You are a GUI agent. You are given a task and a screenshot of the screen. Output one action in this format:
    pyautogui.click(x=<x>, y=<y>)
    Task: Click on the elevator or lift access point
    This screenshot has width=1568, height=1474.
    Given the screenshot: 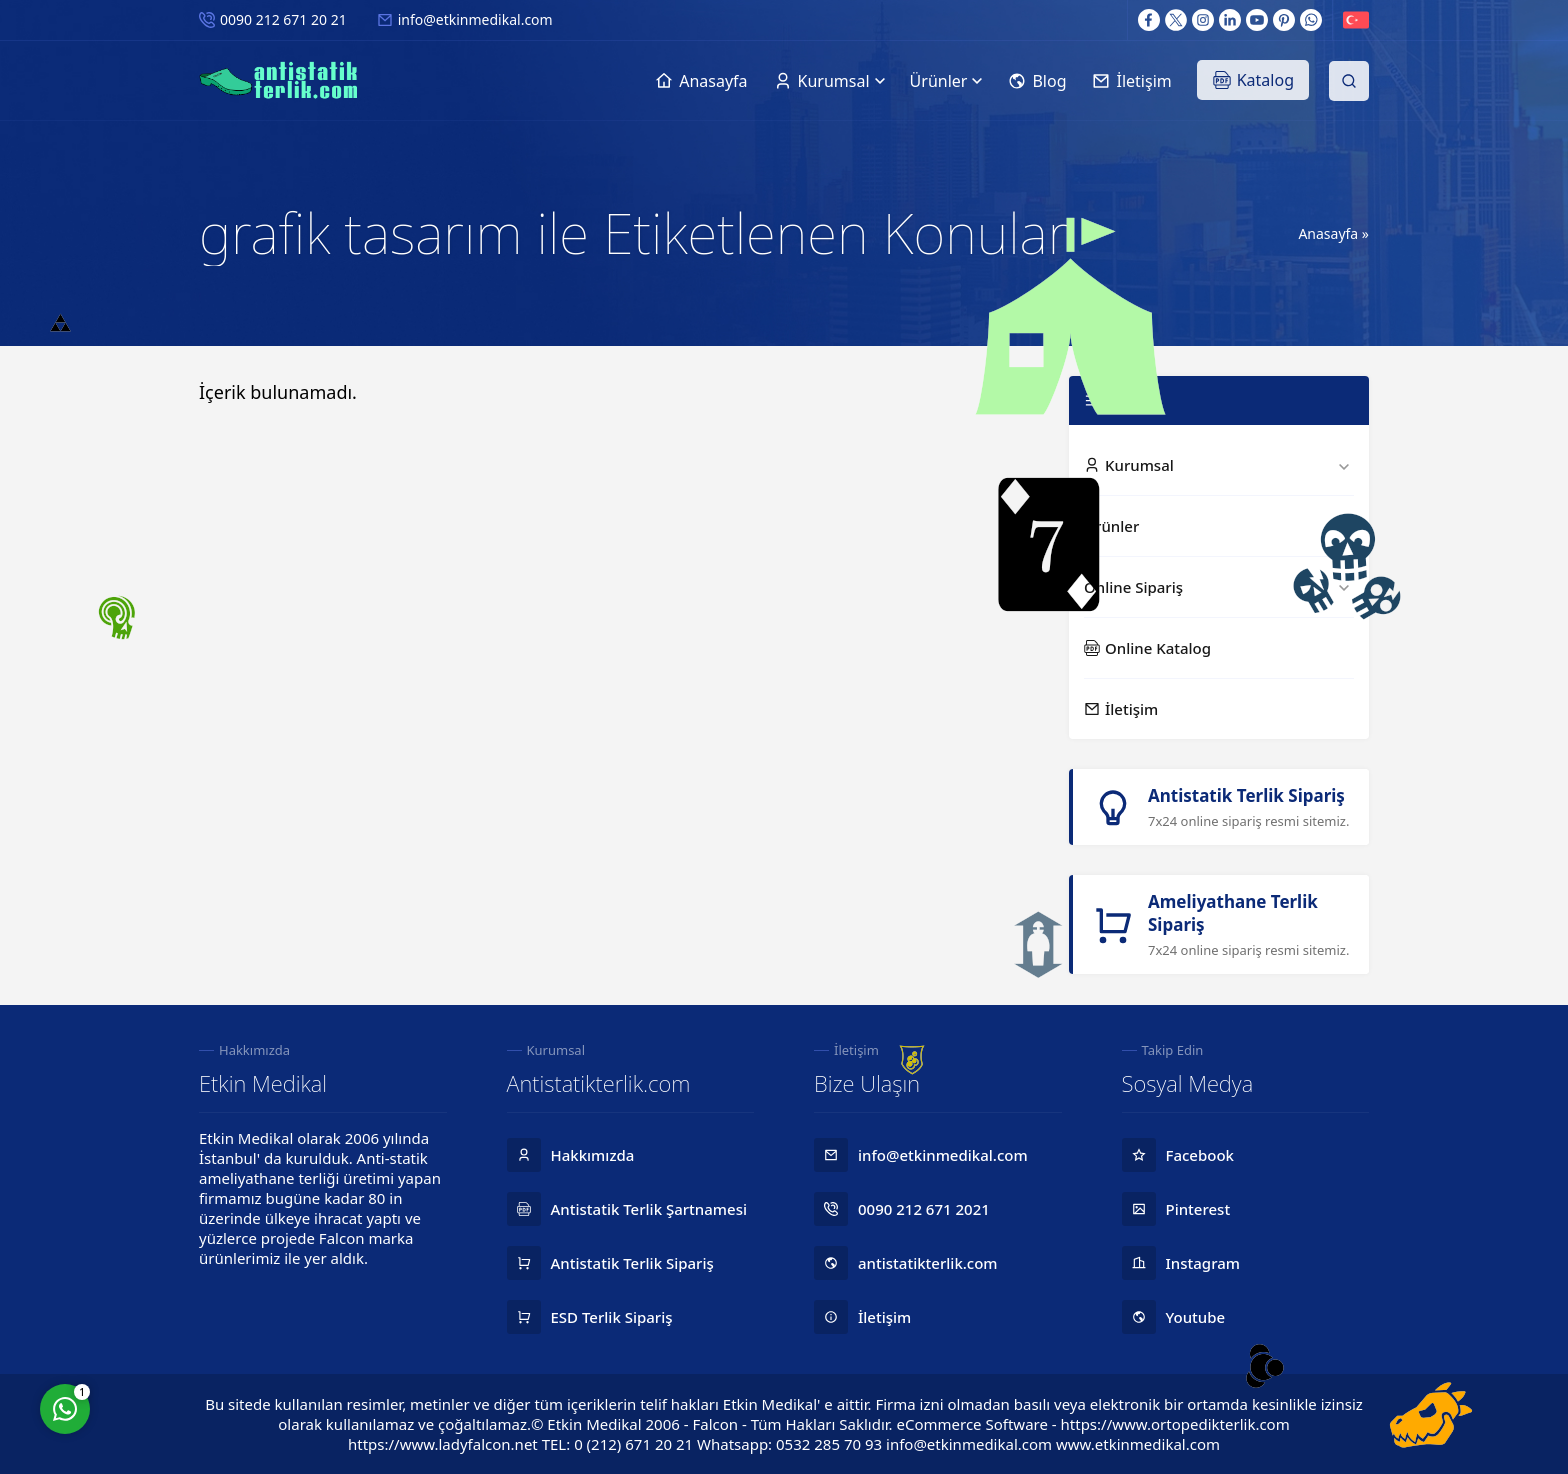 What is the action you would take?
    pyautogui.click(x=1038, y=944)
    